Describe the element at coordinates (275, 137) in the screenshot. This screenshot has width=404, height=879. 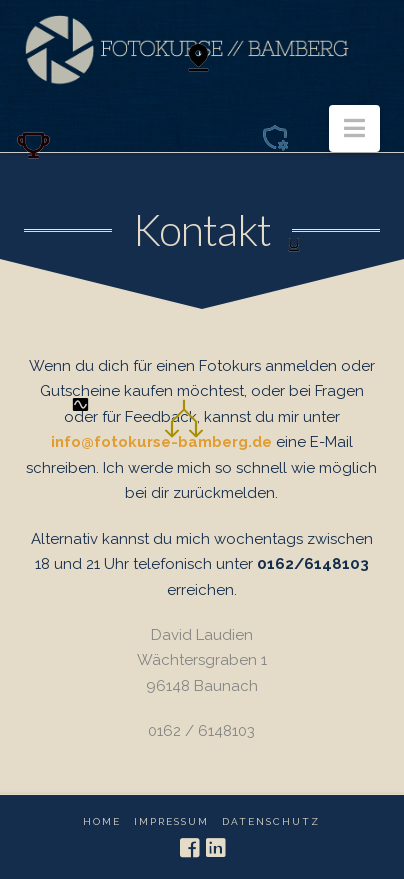
I see `access security settings` at that location.